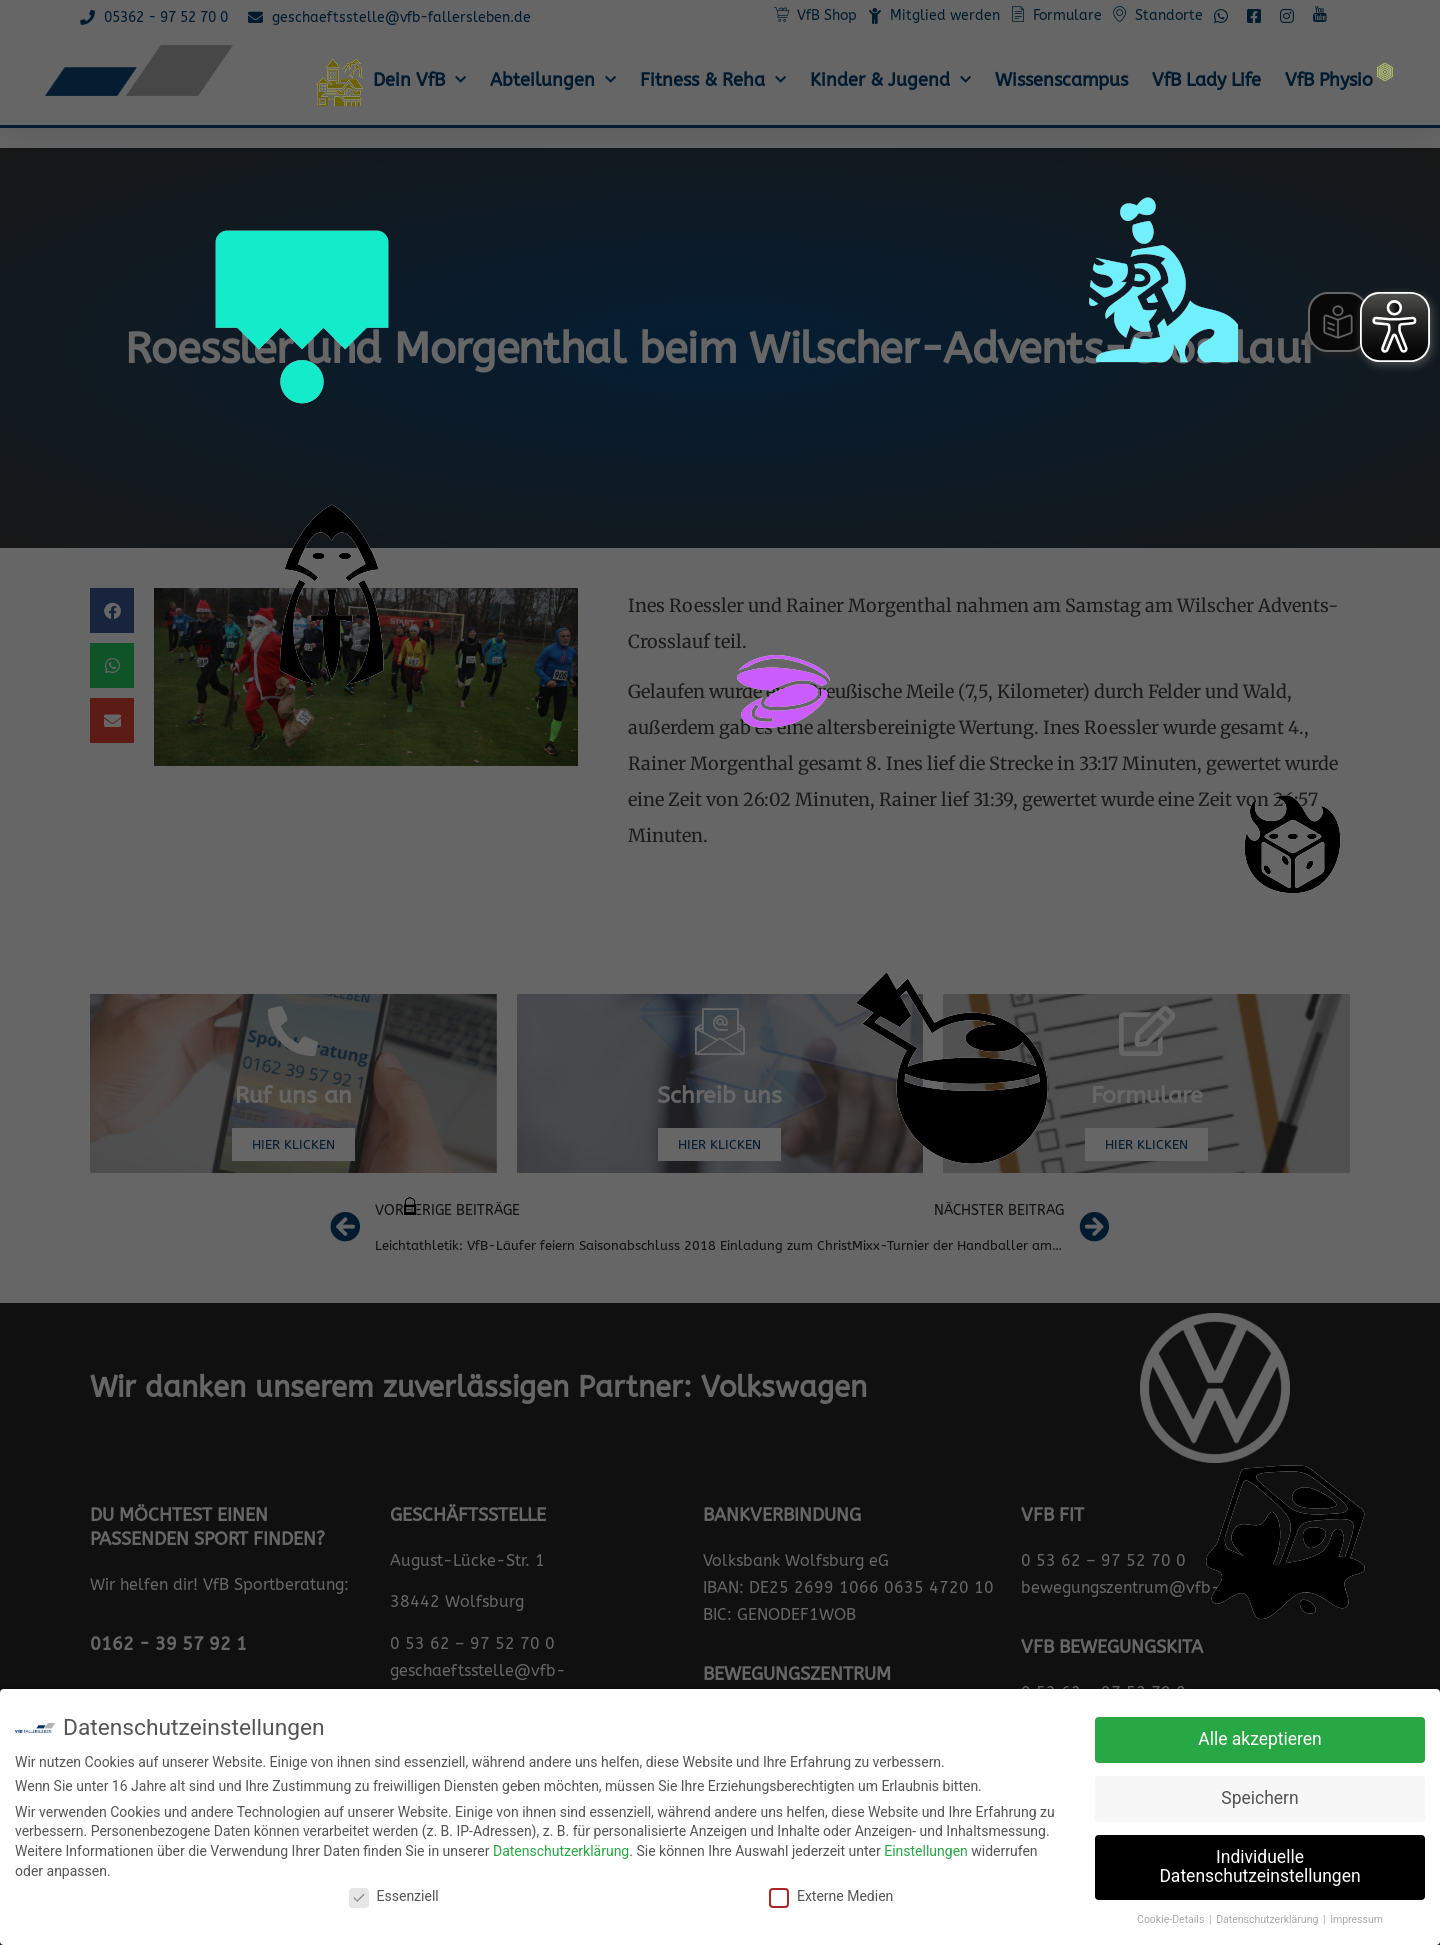 Image resolution: width=1440 pixels, height=1945 pixels. What do you see at coordinates (1293, 844) in the screenshot?
I see `activate a risky or high-stakes game mode` at bounding box center [1293, 844].